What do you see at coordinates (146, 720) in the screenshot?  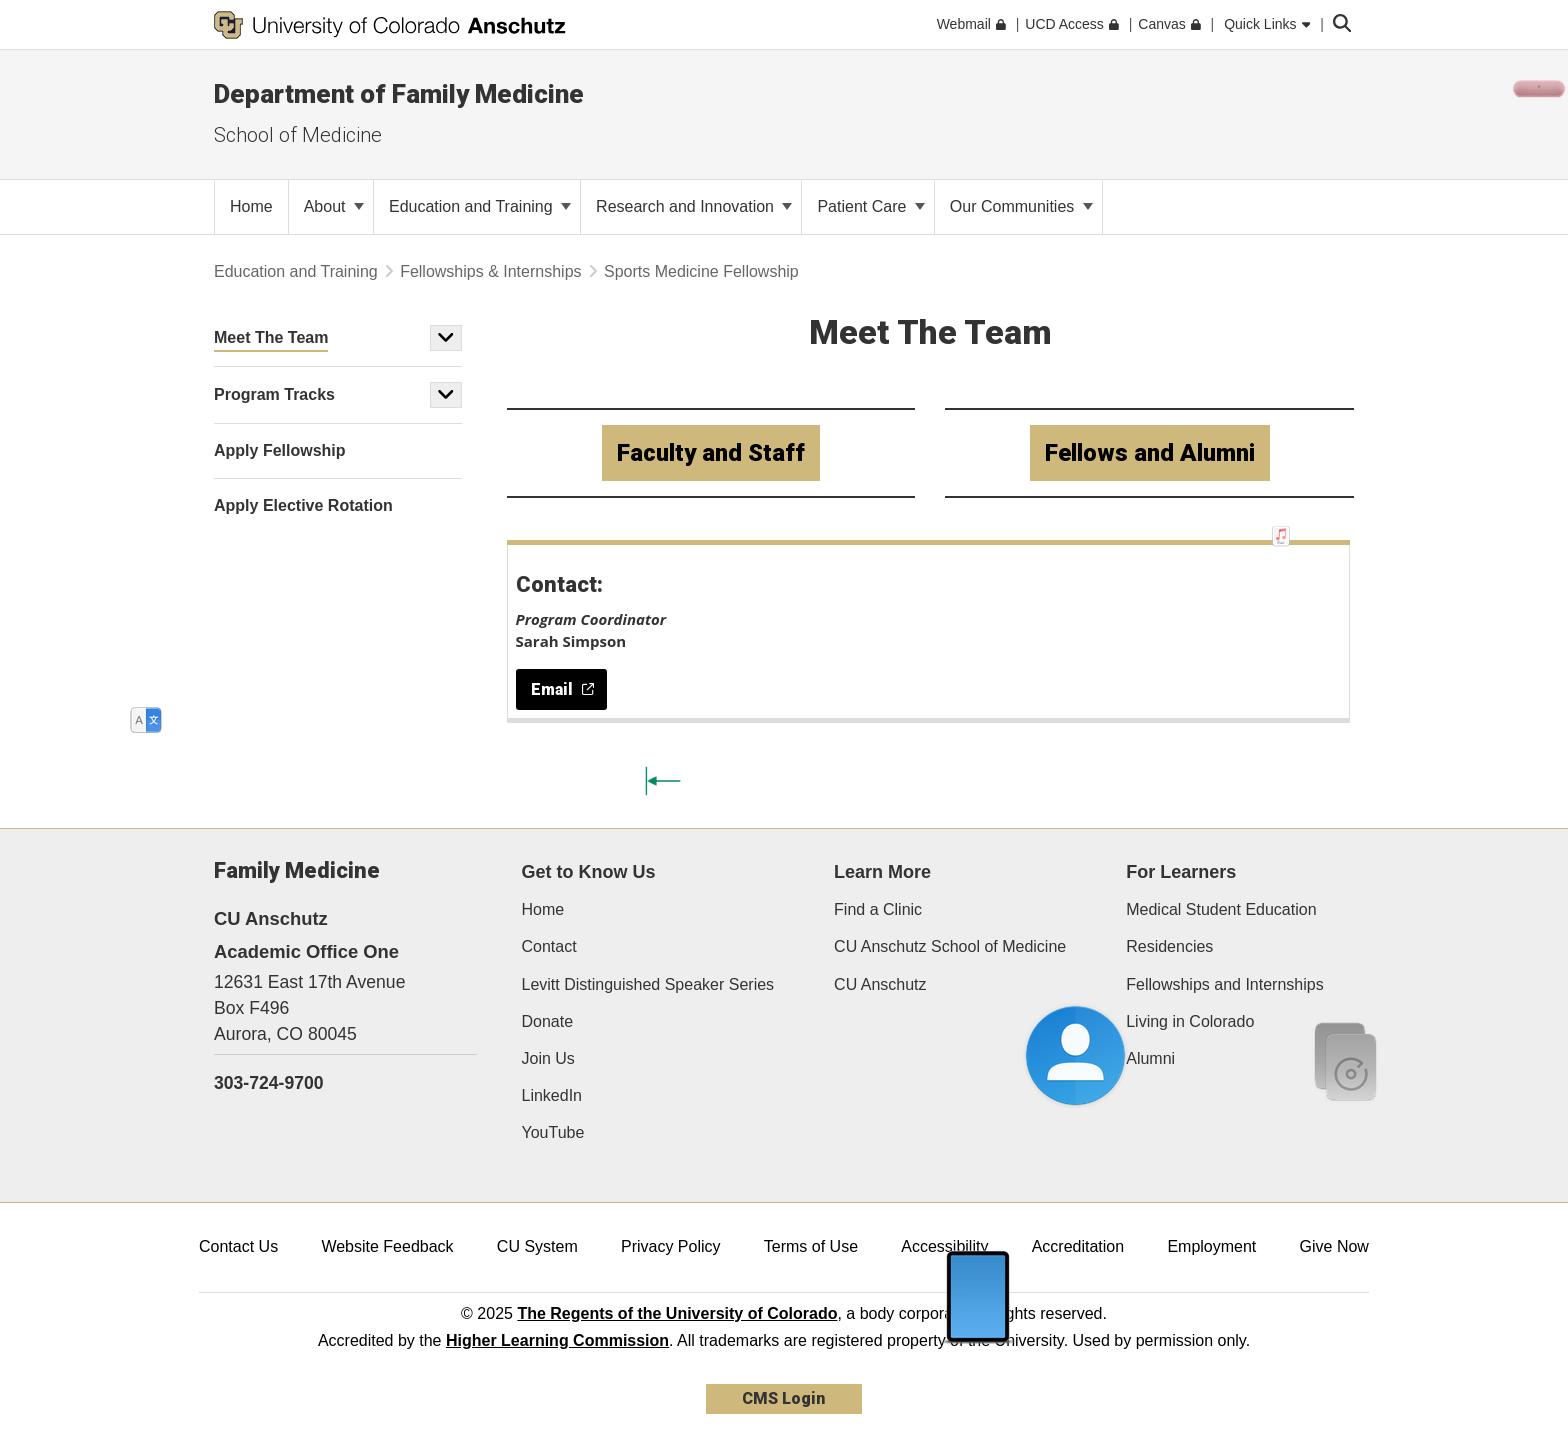 I see `access language and region settings` at bounding box center [146, 720].